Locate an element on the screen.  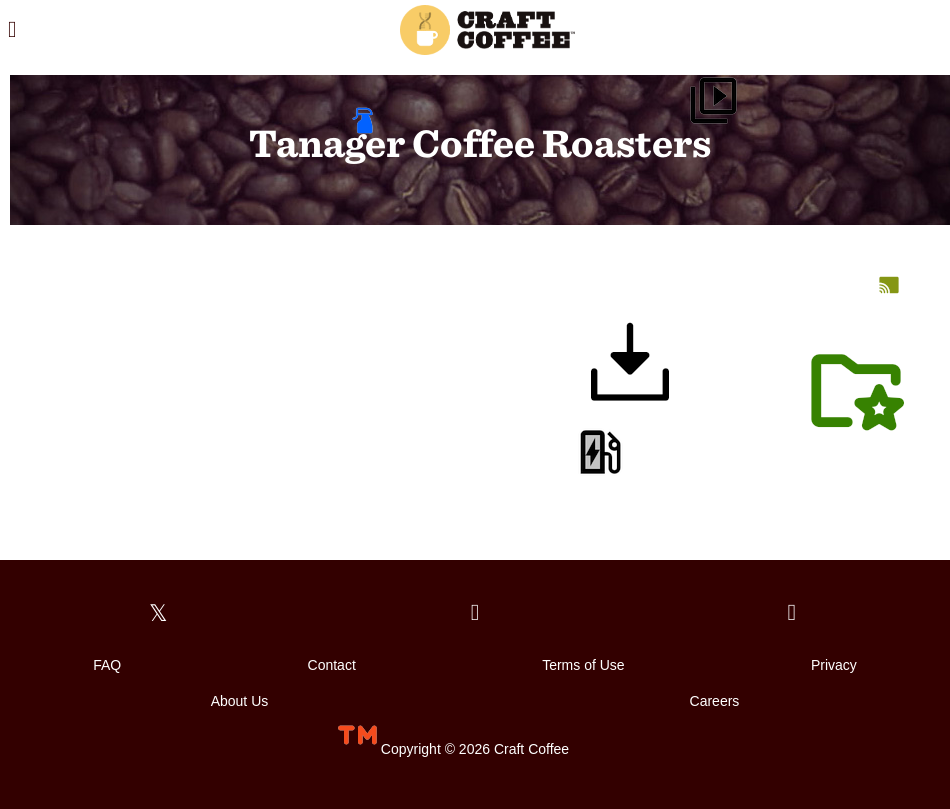
indicates trademarked content or branding is located at coordinates (358, 735).